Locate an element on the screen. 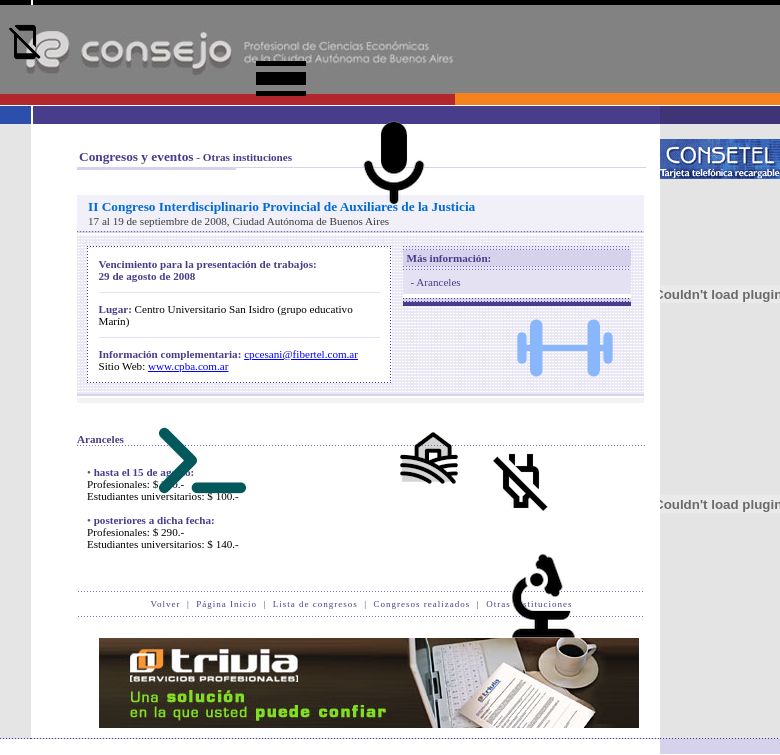  power is currently off or disconnected is located at coordinates (521, 481).